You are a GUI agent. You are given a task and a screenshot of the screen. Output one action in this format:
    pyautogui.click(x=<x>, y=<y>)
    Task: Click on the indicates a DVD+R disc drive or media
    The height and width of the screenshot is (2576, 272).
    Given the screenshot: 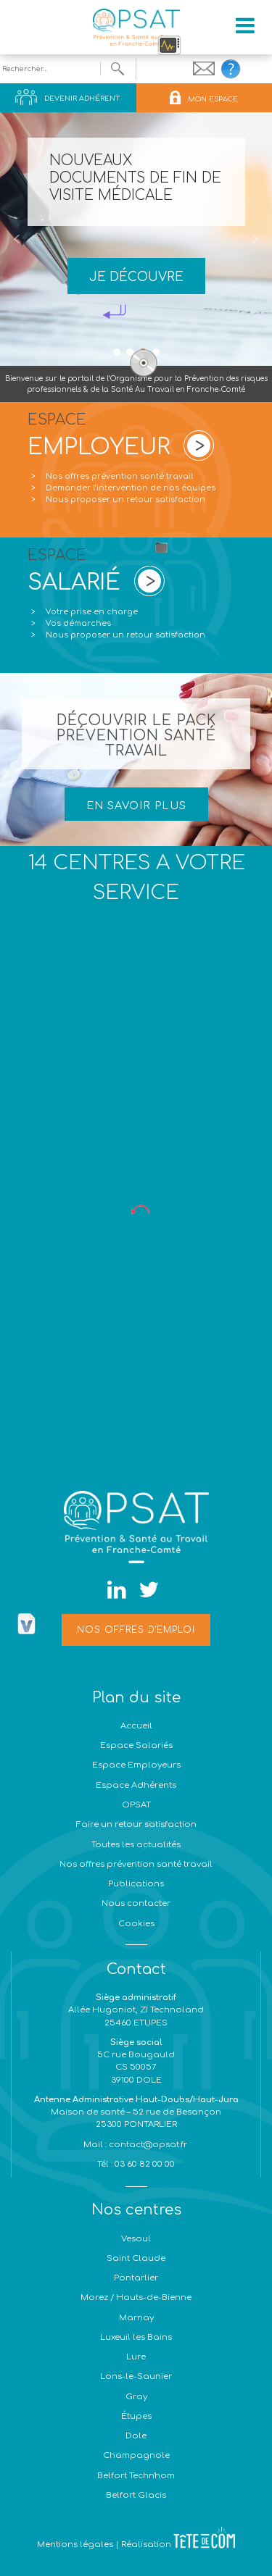 What is the action you would take?
    pyautogui.click(x=144, y=363)
    